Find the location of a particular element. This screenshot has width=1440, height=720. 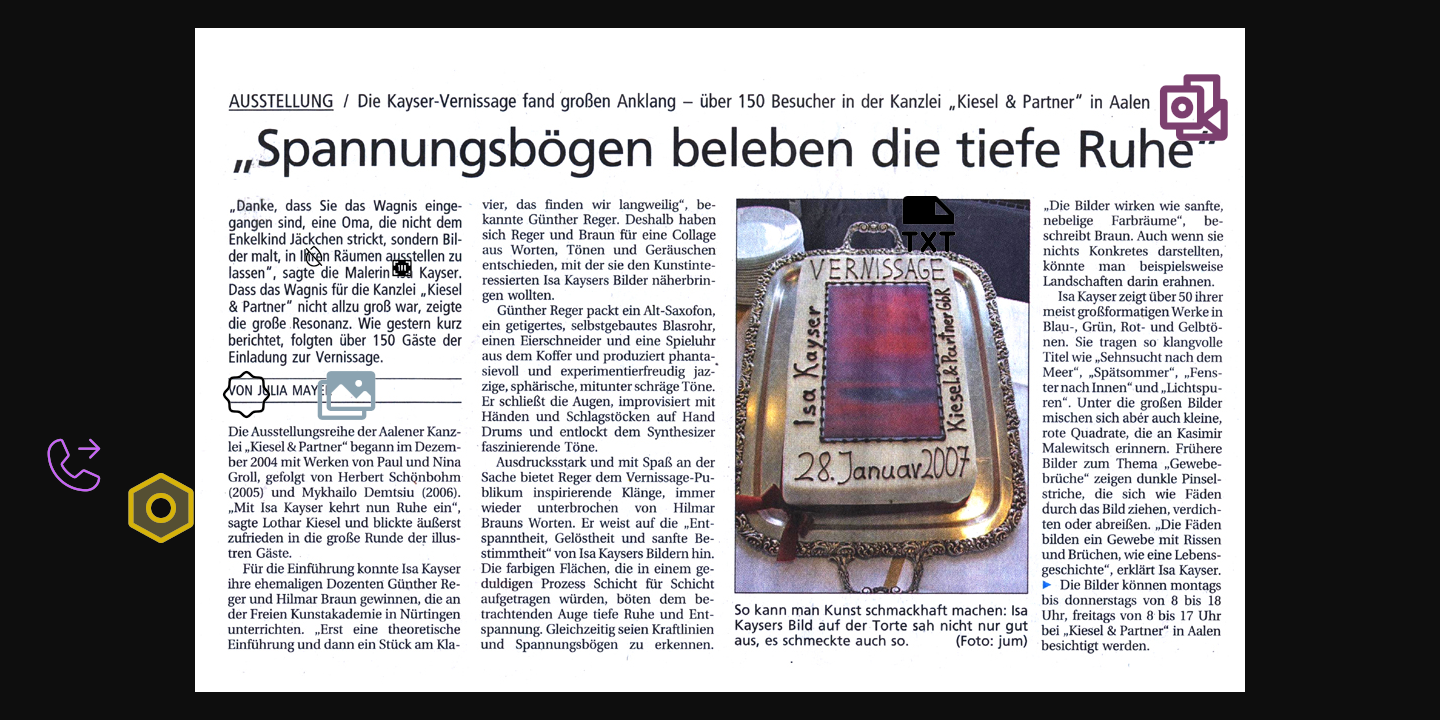

scan a barcode is located at coordinates (402, 268).